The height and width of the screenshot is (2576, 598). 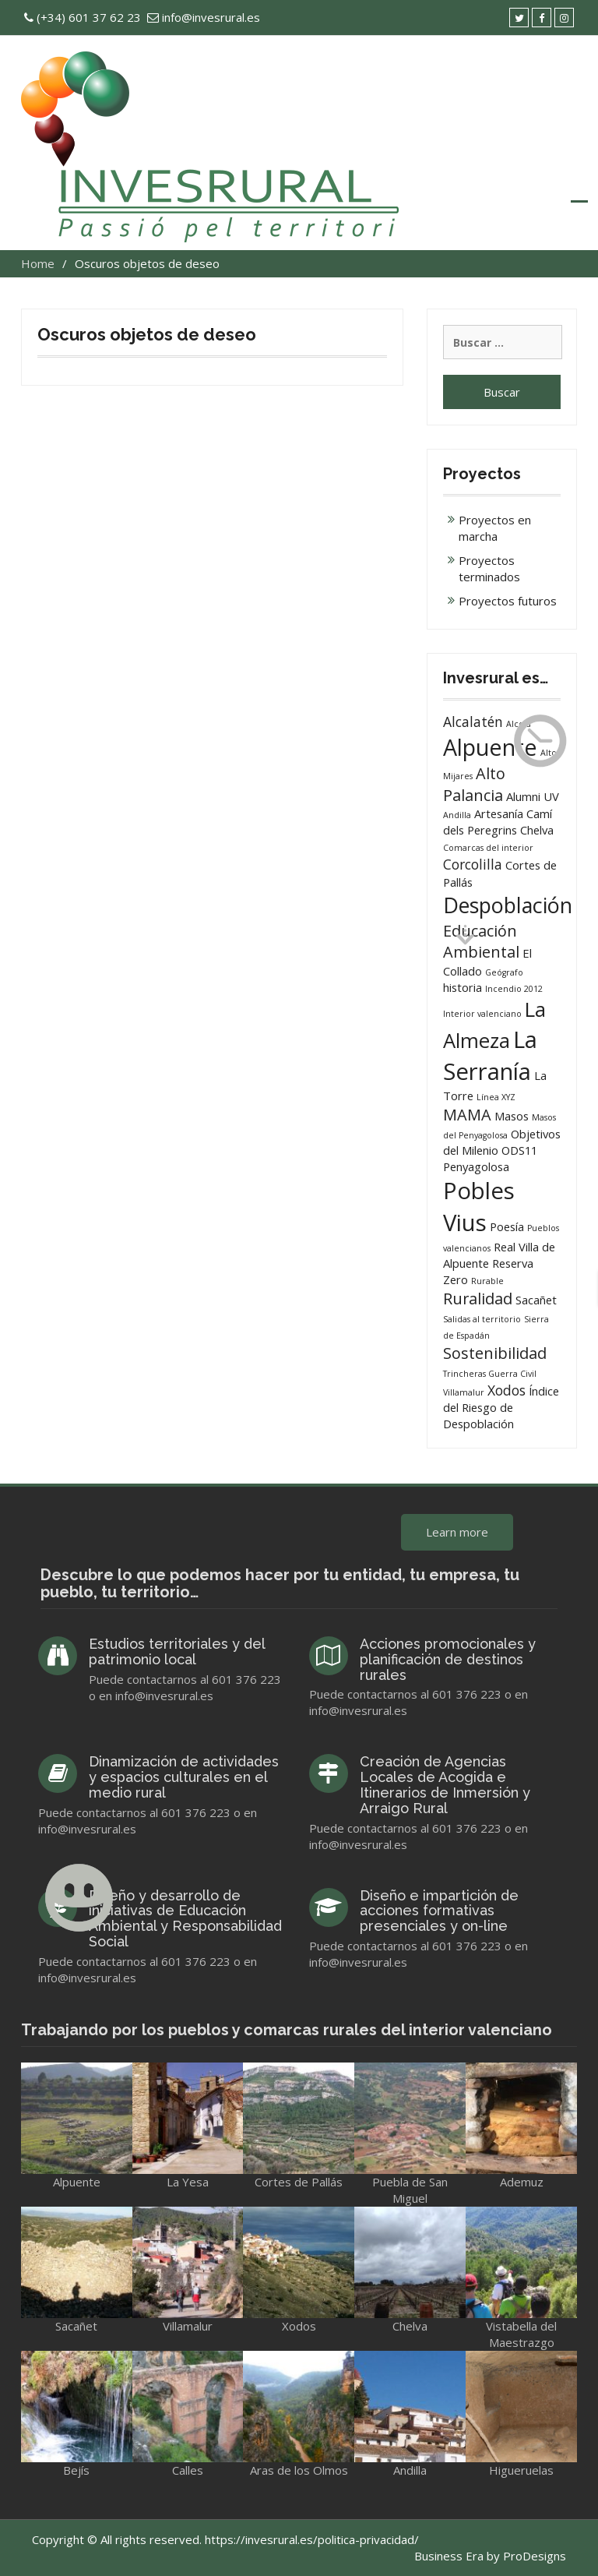 What do you see at coordinates (465, 934) in the screenshot?
I see `open downloads folder` at bounding box center [465, 934].